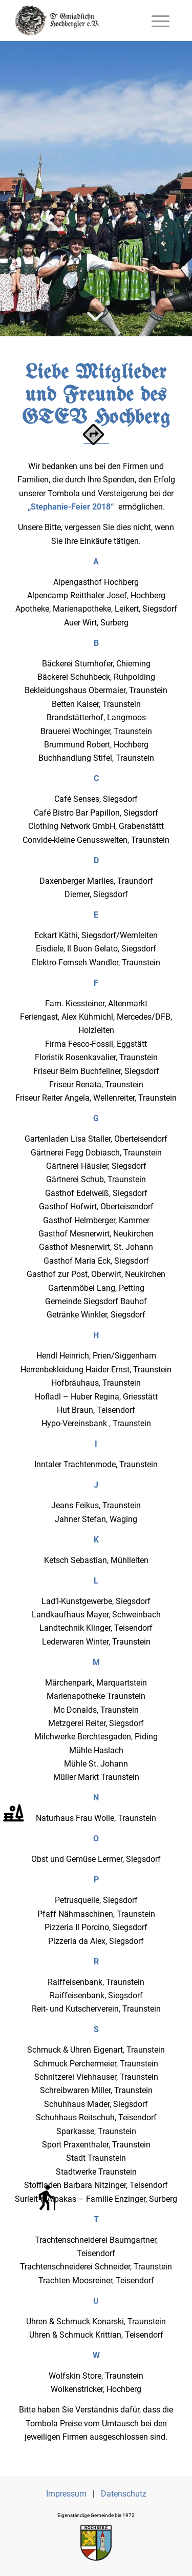  What do you see at coordinates (46, 2197) in the screenshot?
I see `access elderly or senior accessibility settings` at bounding box center [46, 2197].